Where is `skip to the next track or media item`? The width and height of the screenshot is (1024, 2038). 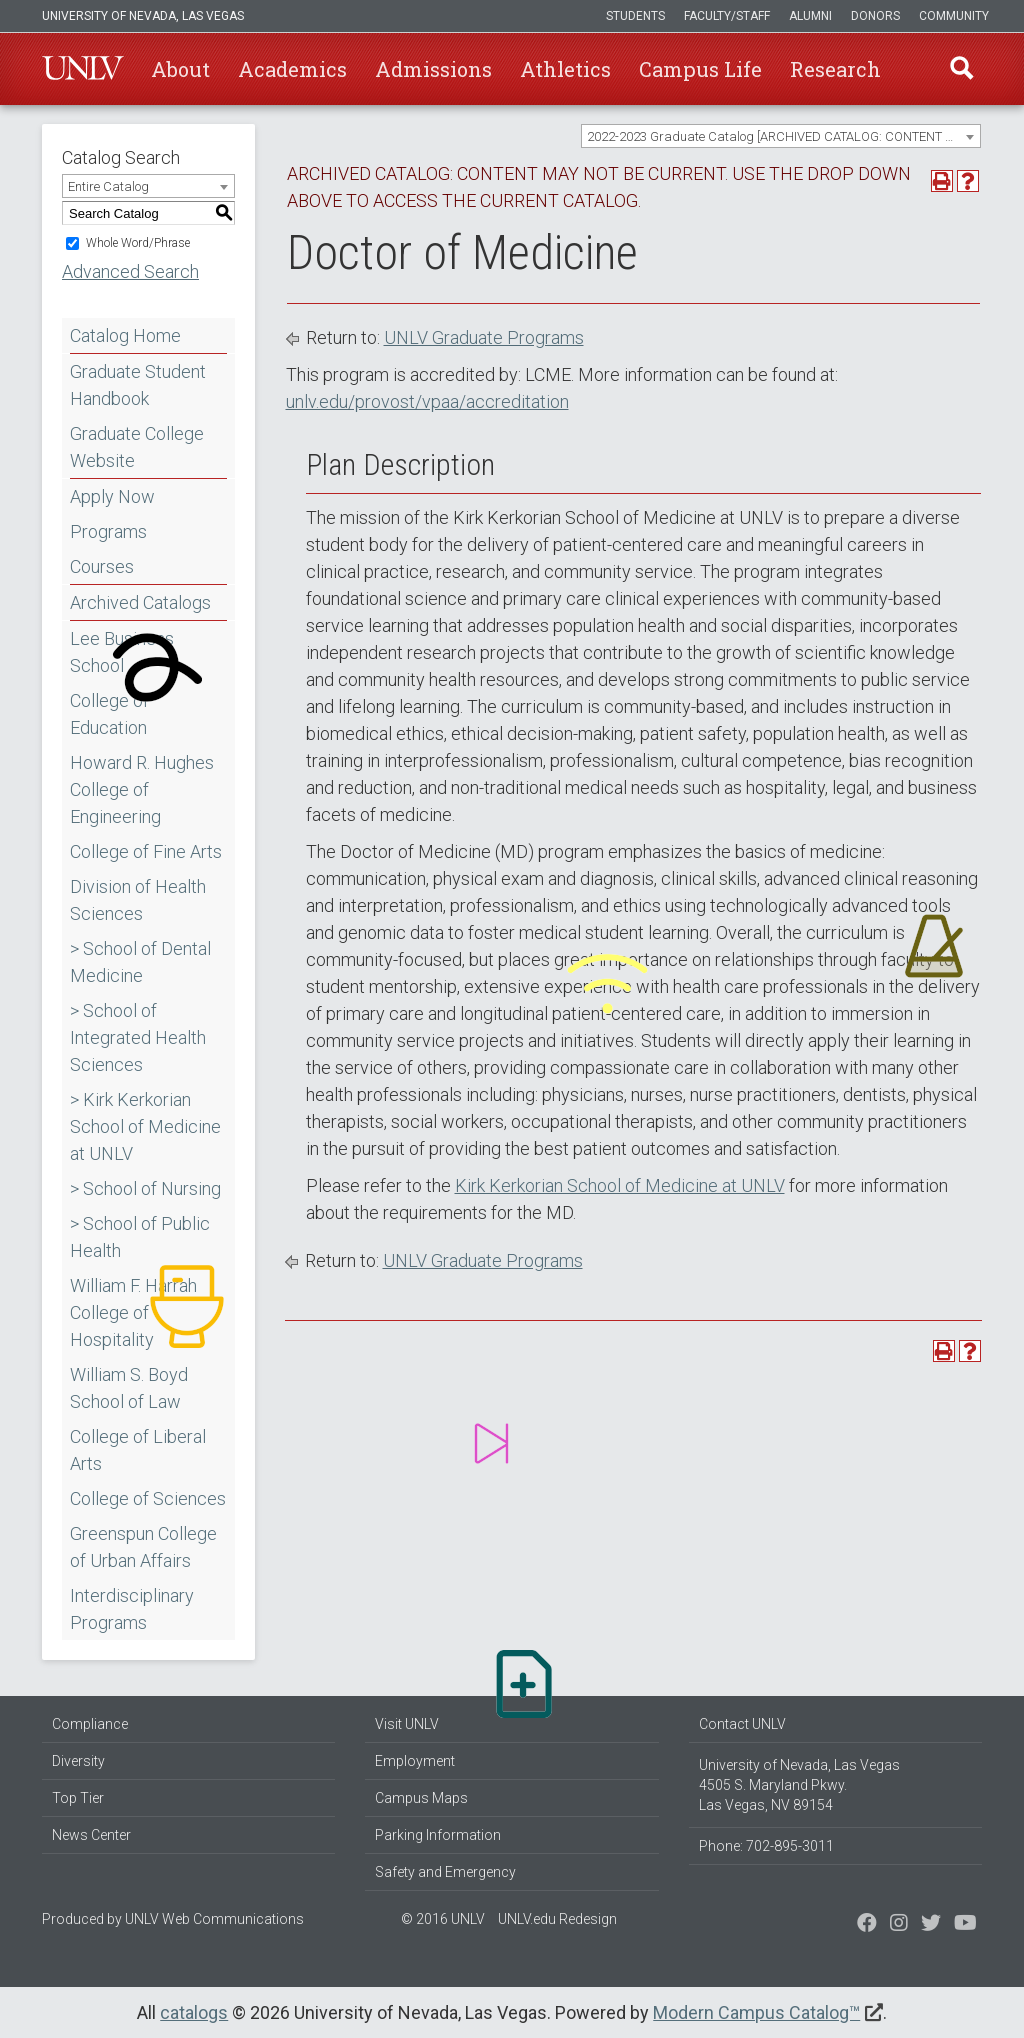
skip to the next track or media item is located at coordinates (491, 1443).